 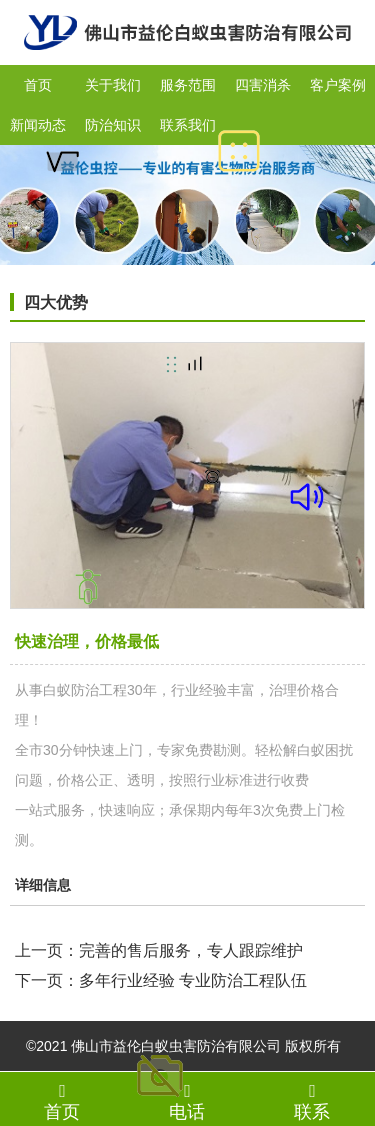 What do you see at coordinates (239, 151) in the screenshot?
I see `roll or randomize with a value of four` at bounding box center [239, 151].